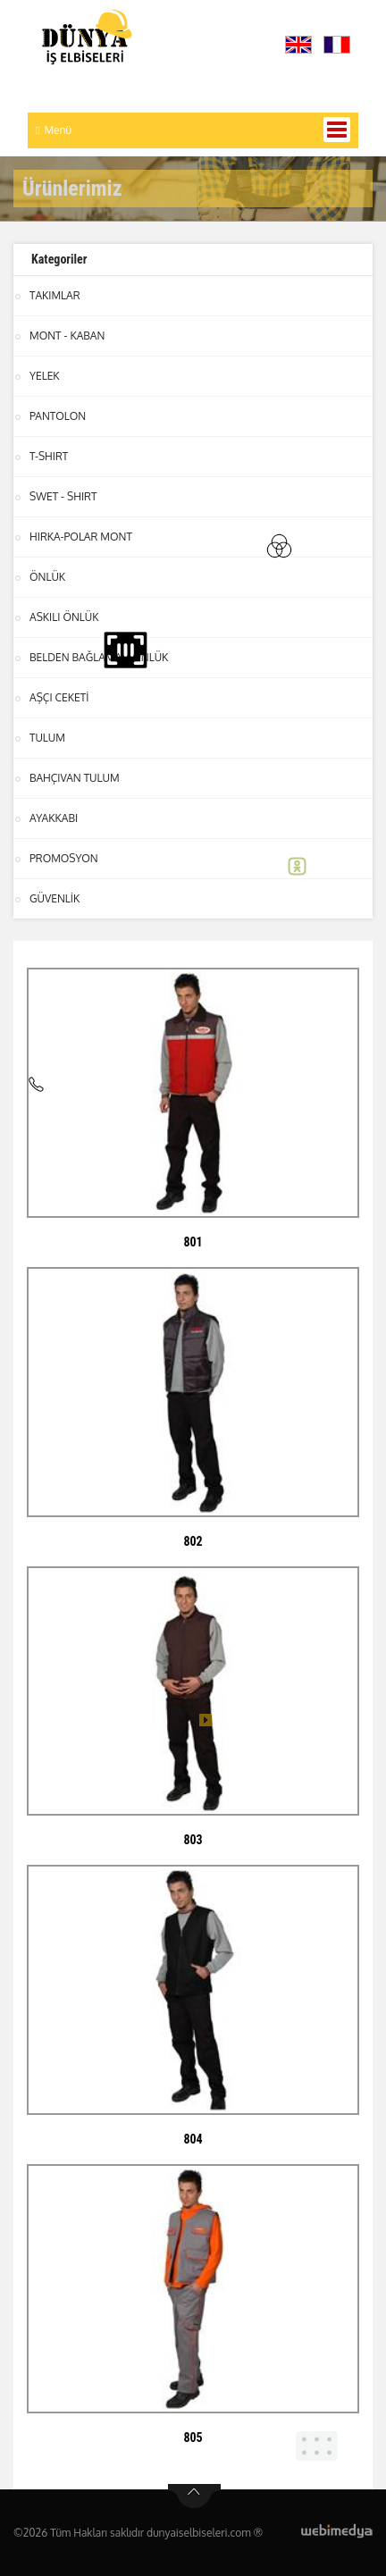  What do you see at coordinates (279, 546) in the screenshot?
I see `view overlapping categories or sets` at bounding box center [279, 546].